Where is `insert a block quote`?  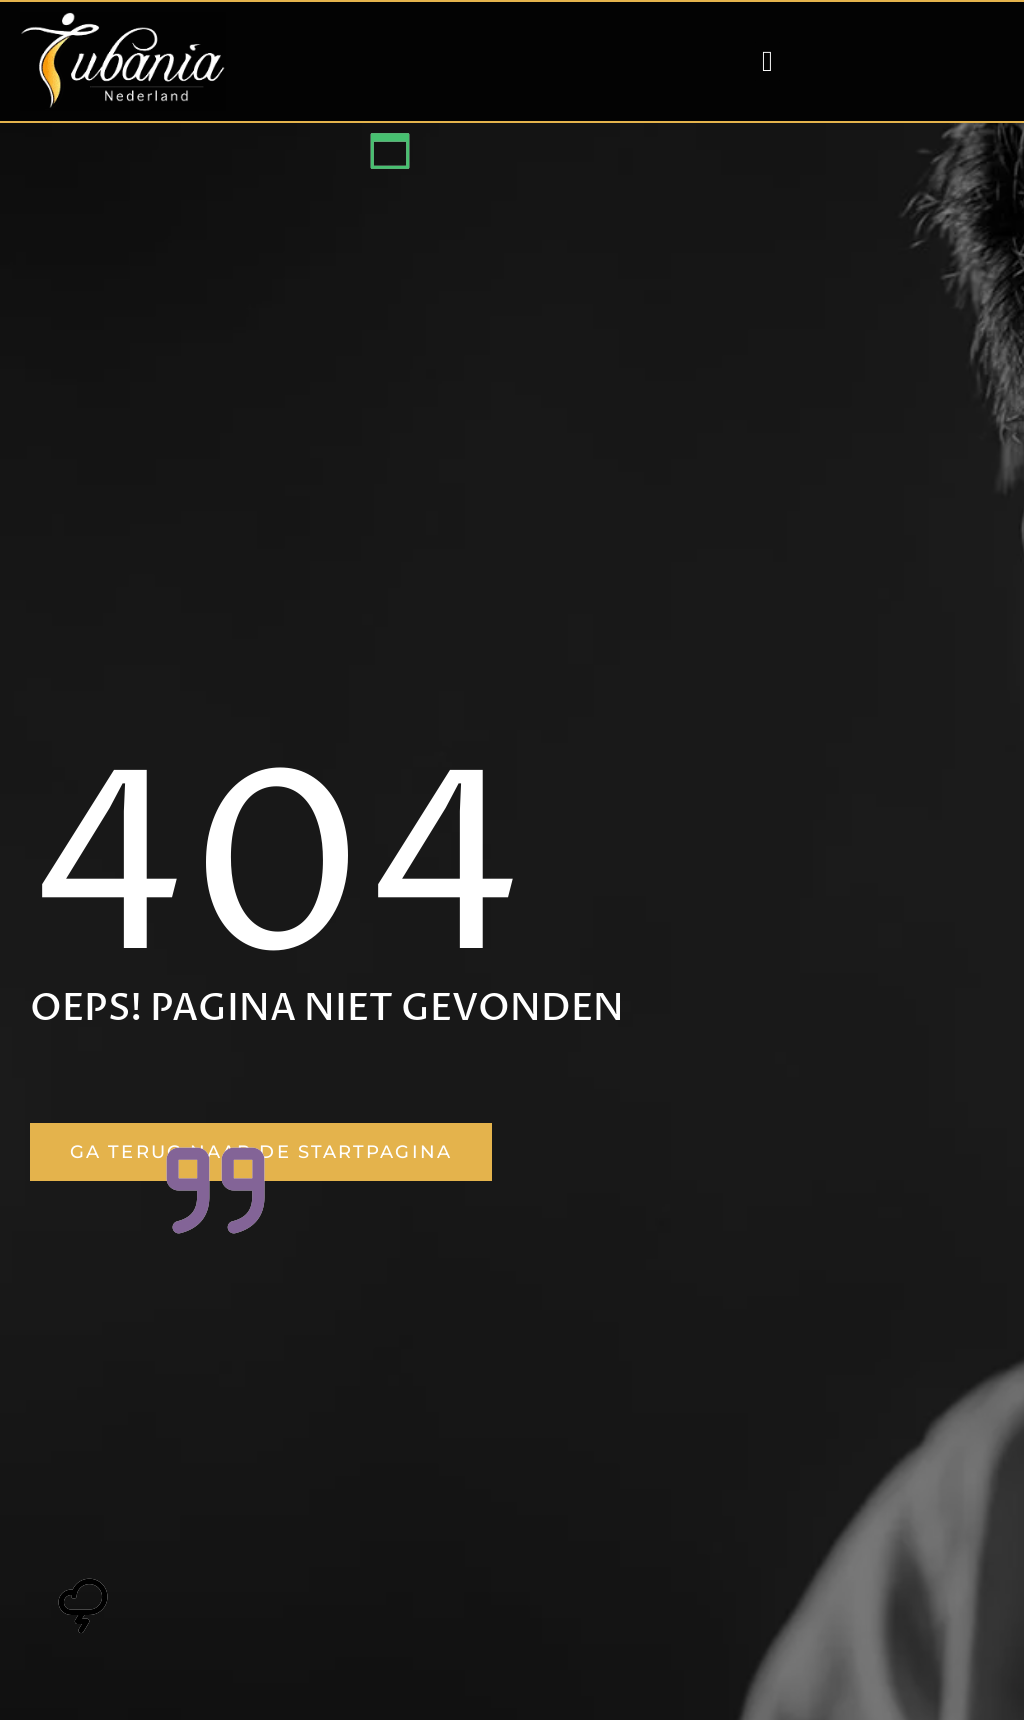 insert a block quote is located at coordinates (215, 1190).